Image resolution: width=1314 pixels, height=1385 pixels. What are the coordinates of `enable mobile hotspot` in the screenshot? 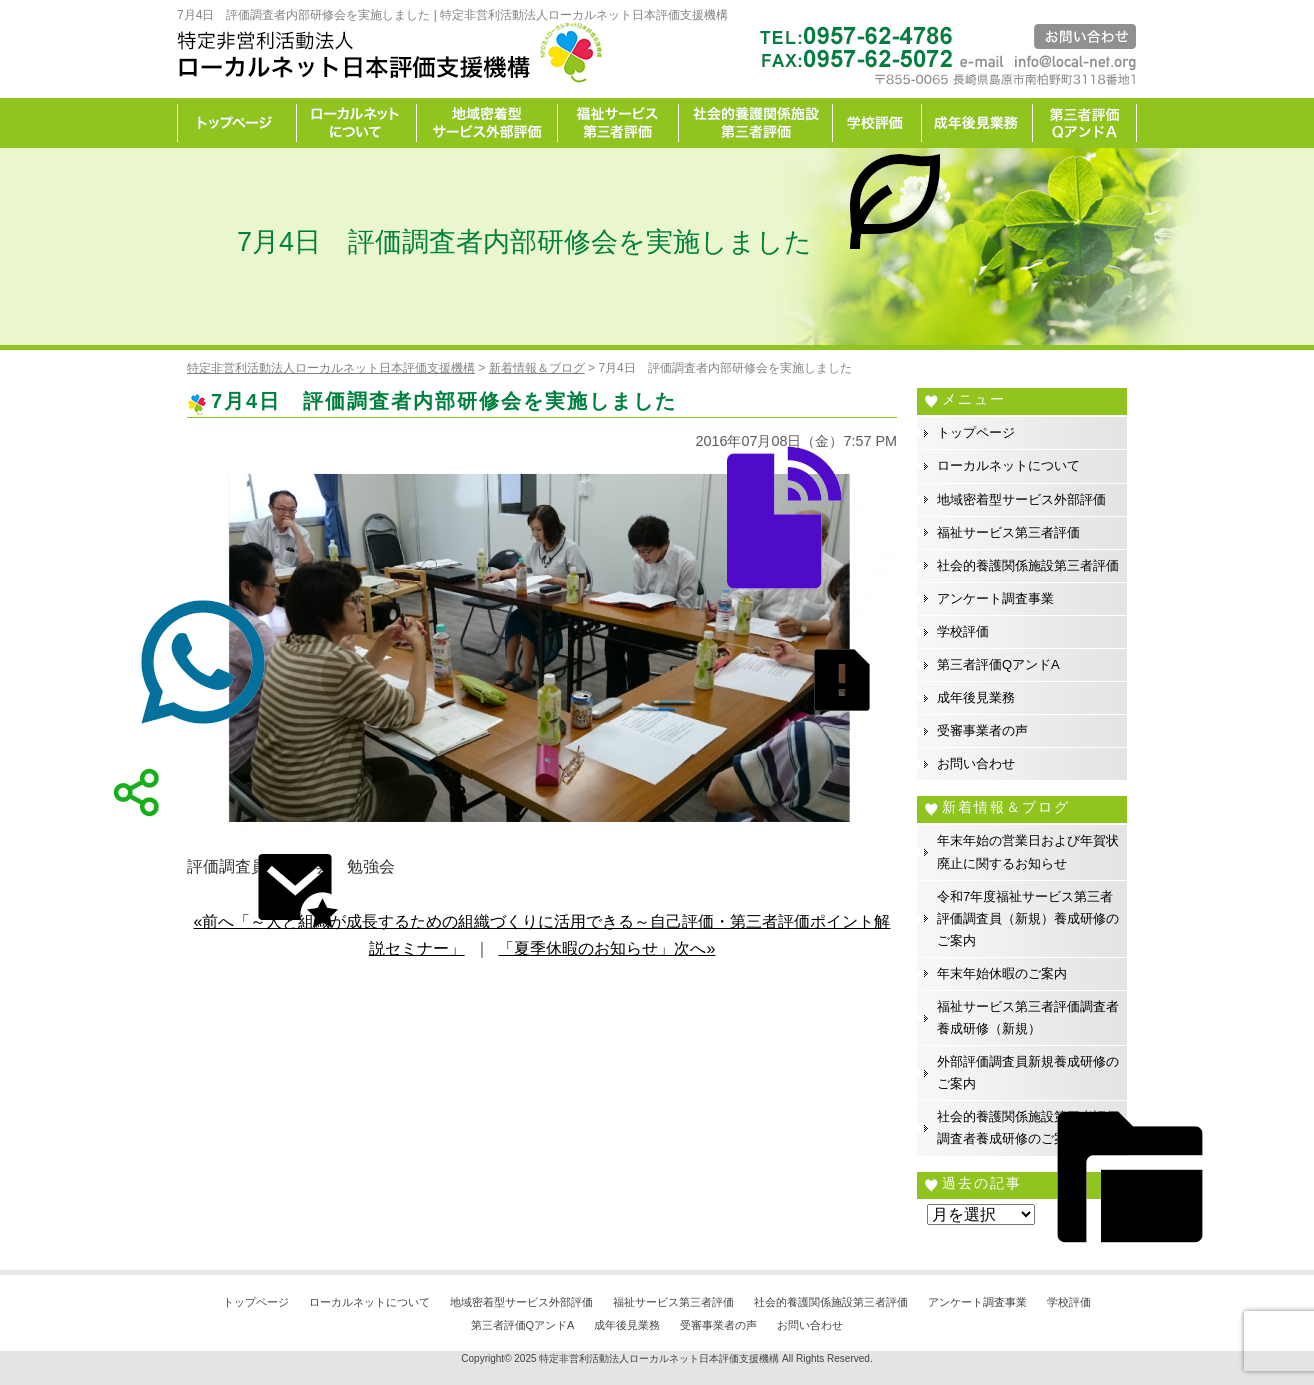 It's located at (781, 521).